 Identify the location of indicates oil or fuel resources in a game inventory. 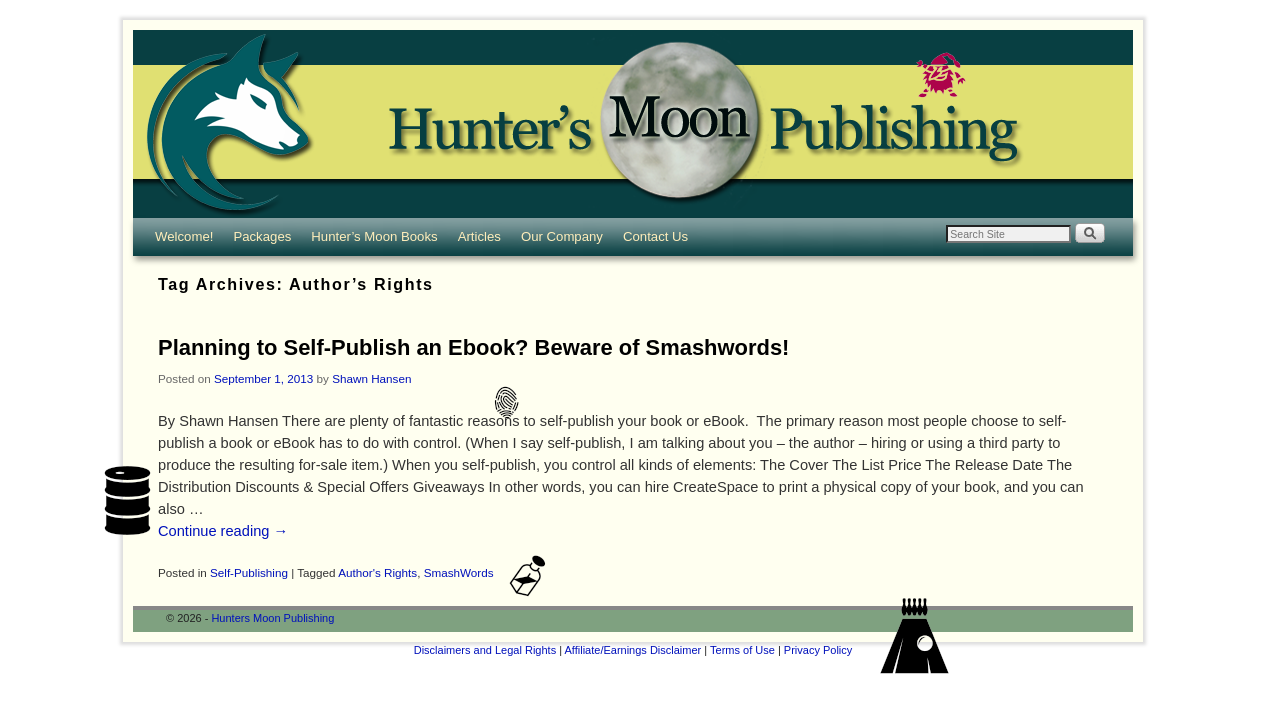
(127, 500).